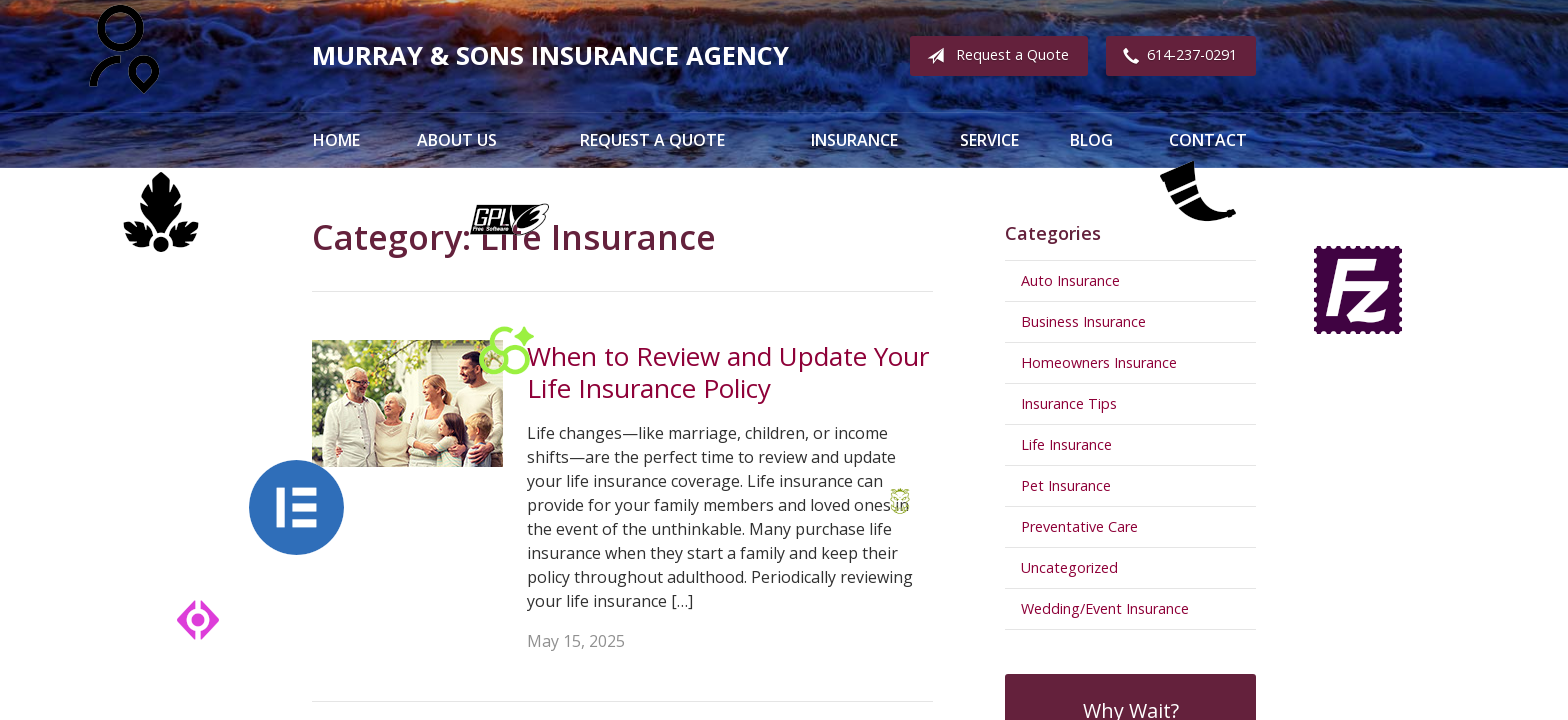 This screenshot has height=720, width=1568. Describe the element at coordinates (900, 501) in the screenshot. I see `grunt javascript task runner logo` at that location.